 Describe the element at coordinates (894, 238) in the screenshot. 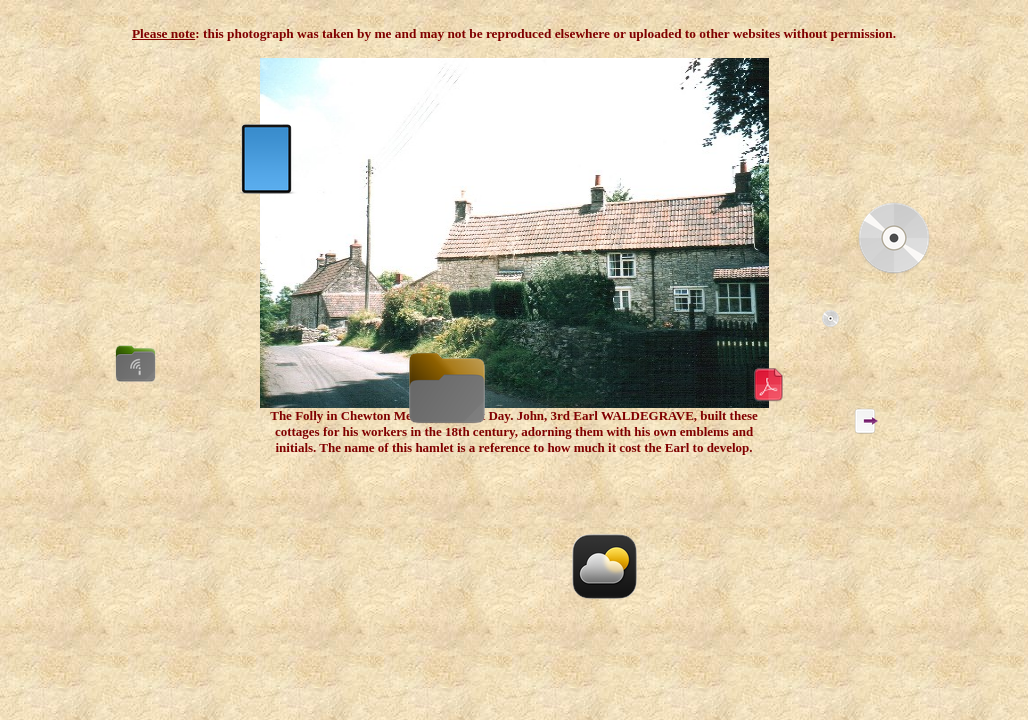

I see `access DVD drive or optical disc contents` at that location.